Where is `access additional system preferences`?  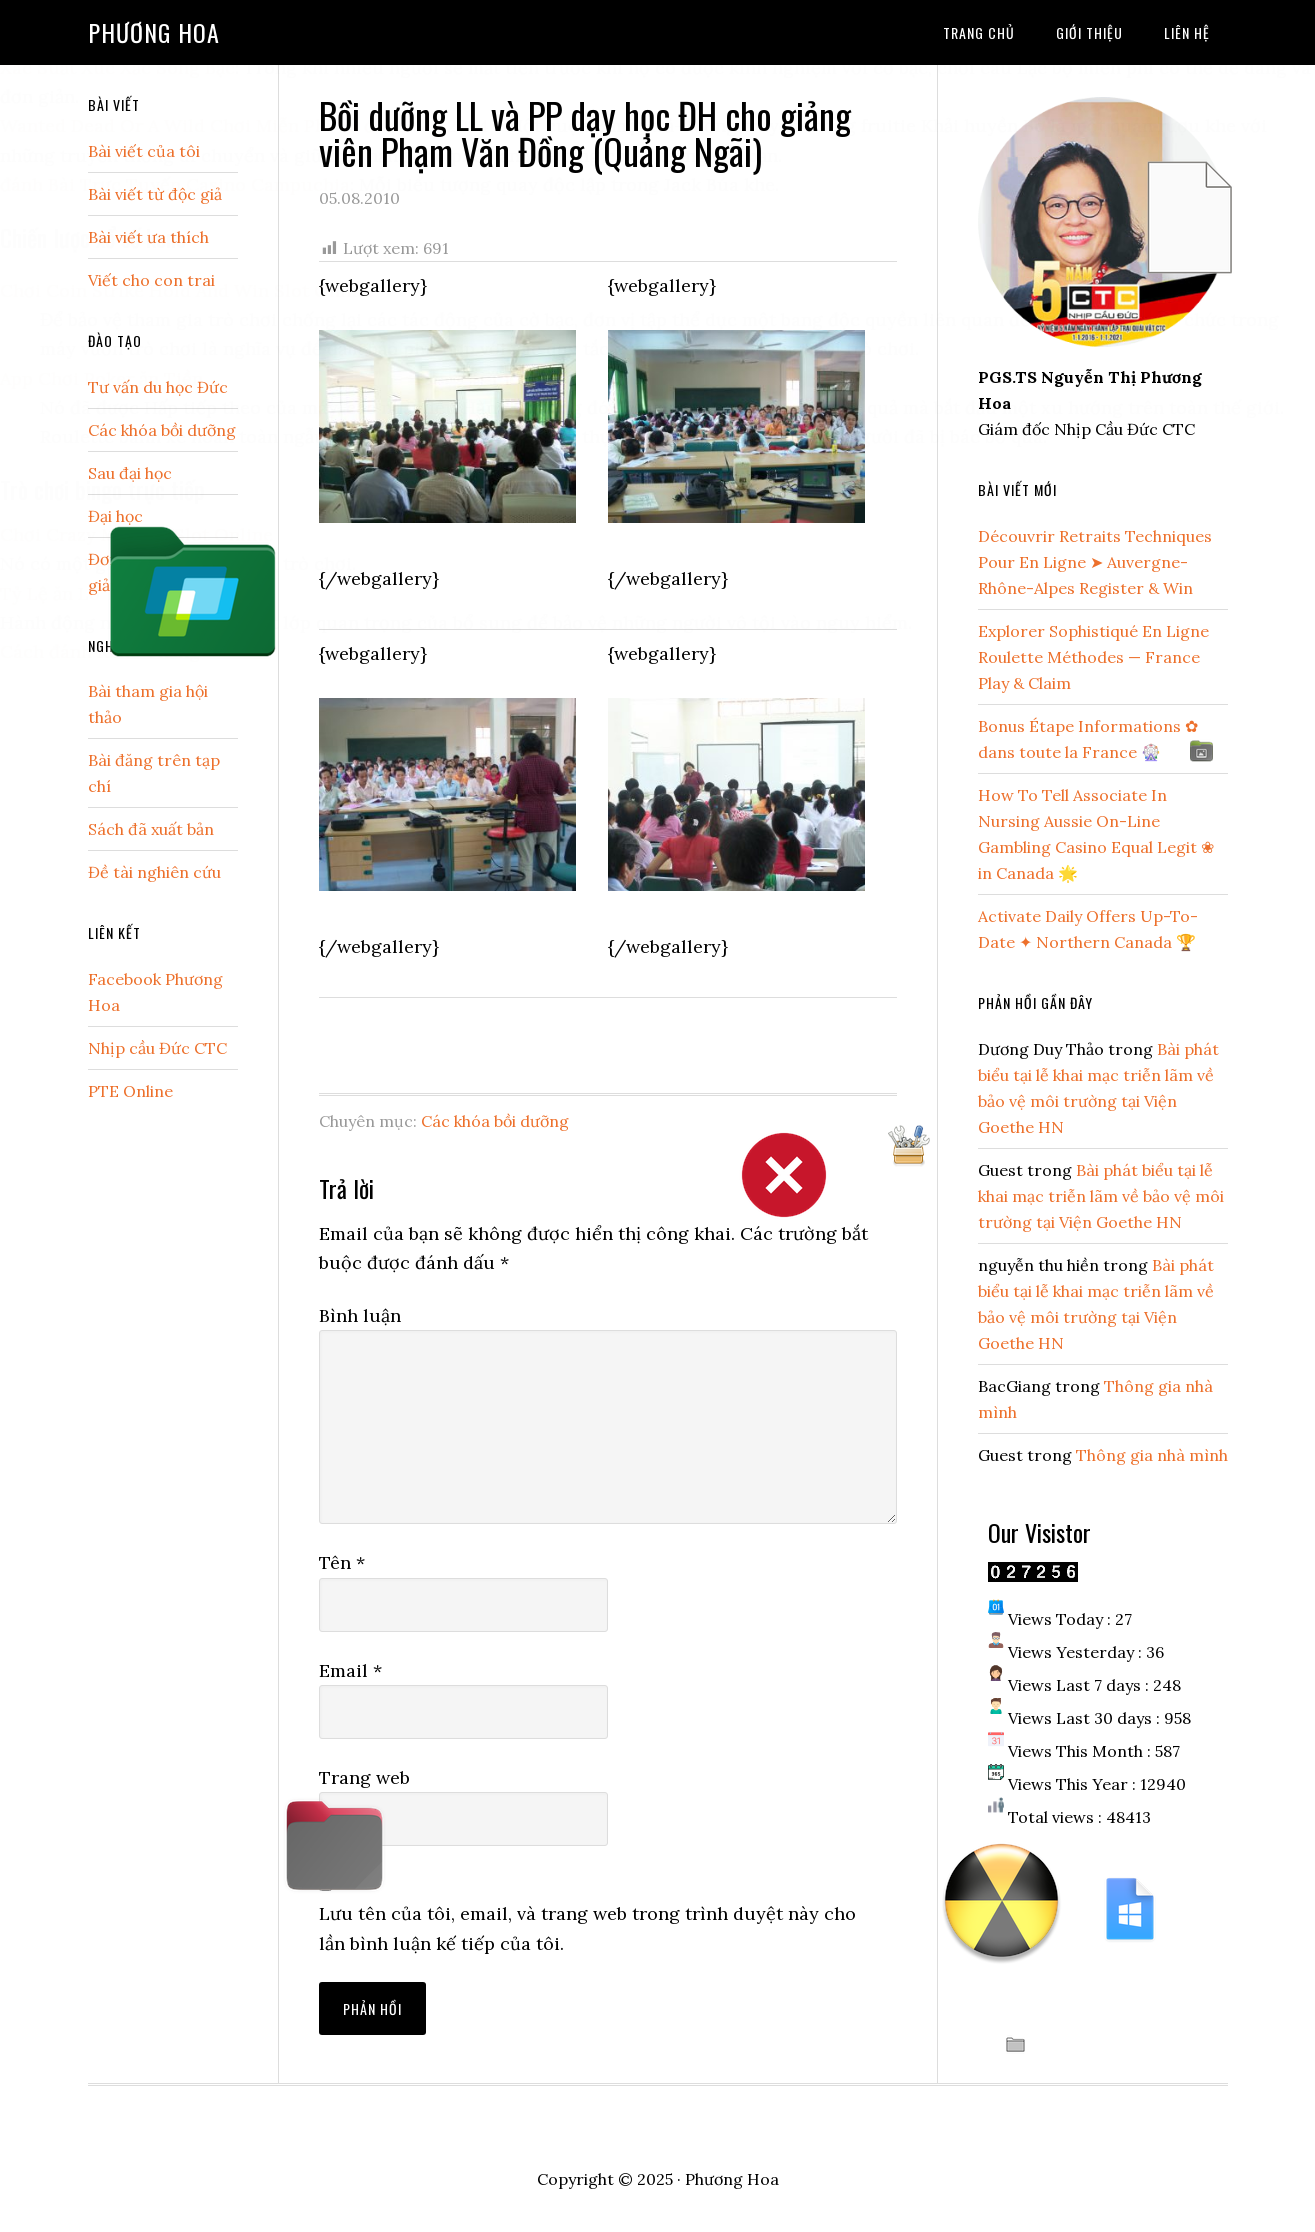 access additional system preferences is located at coordinates (909, 1146).